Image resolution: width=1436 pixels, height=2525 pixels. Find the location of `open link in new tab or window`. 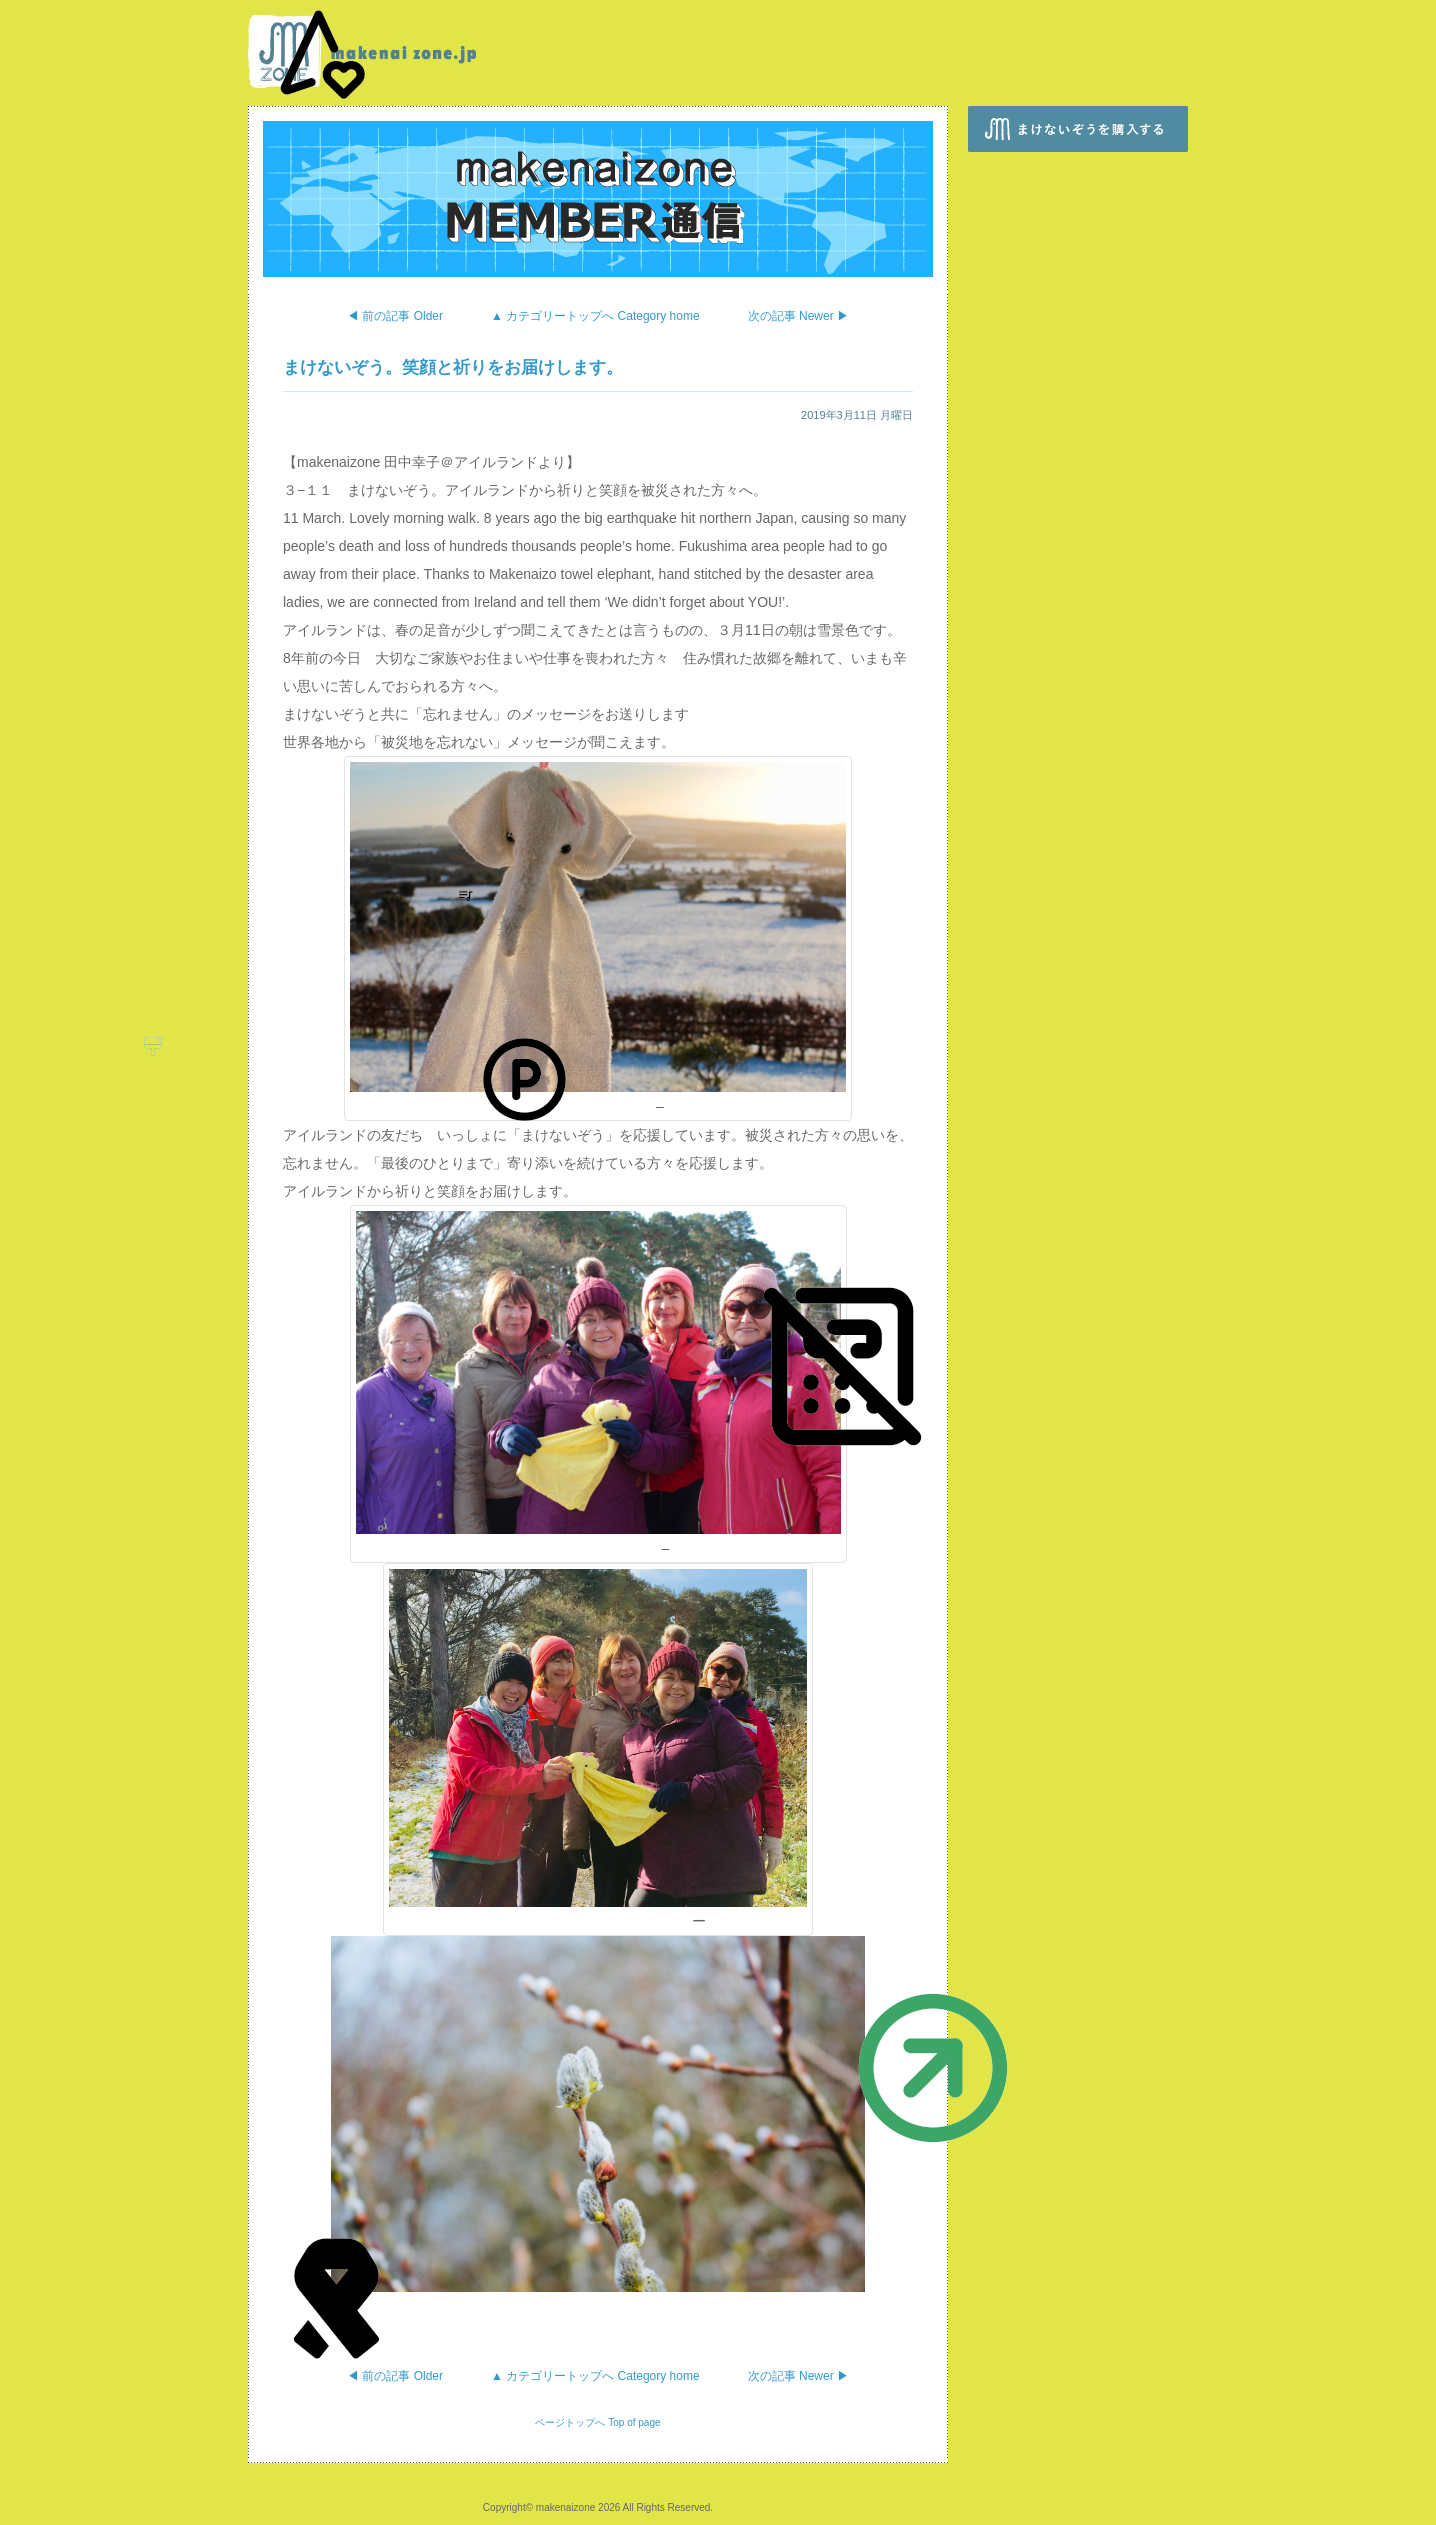

open link in new tab or window is located at coordinates (933, 2068).